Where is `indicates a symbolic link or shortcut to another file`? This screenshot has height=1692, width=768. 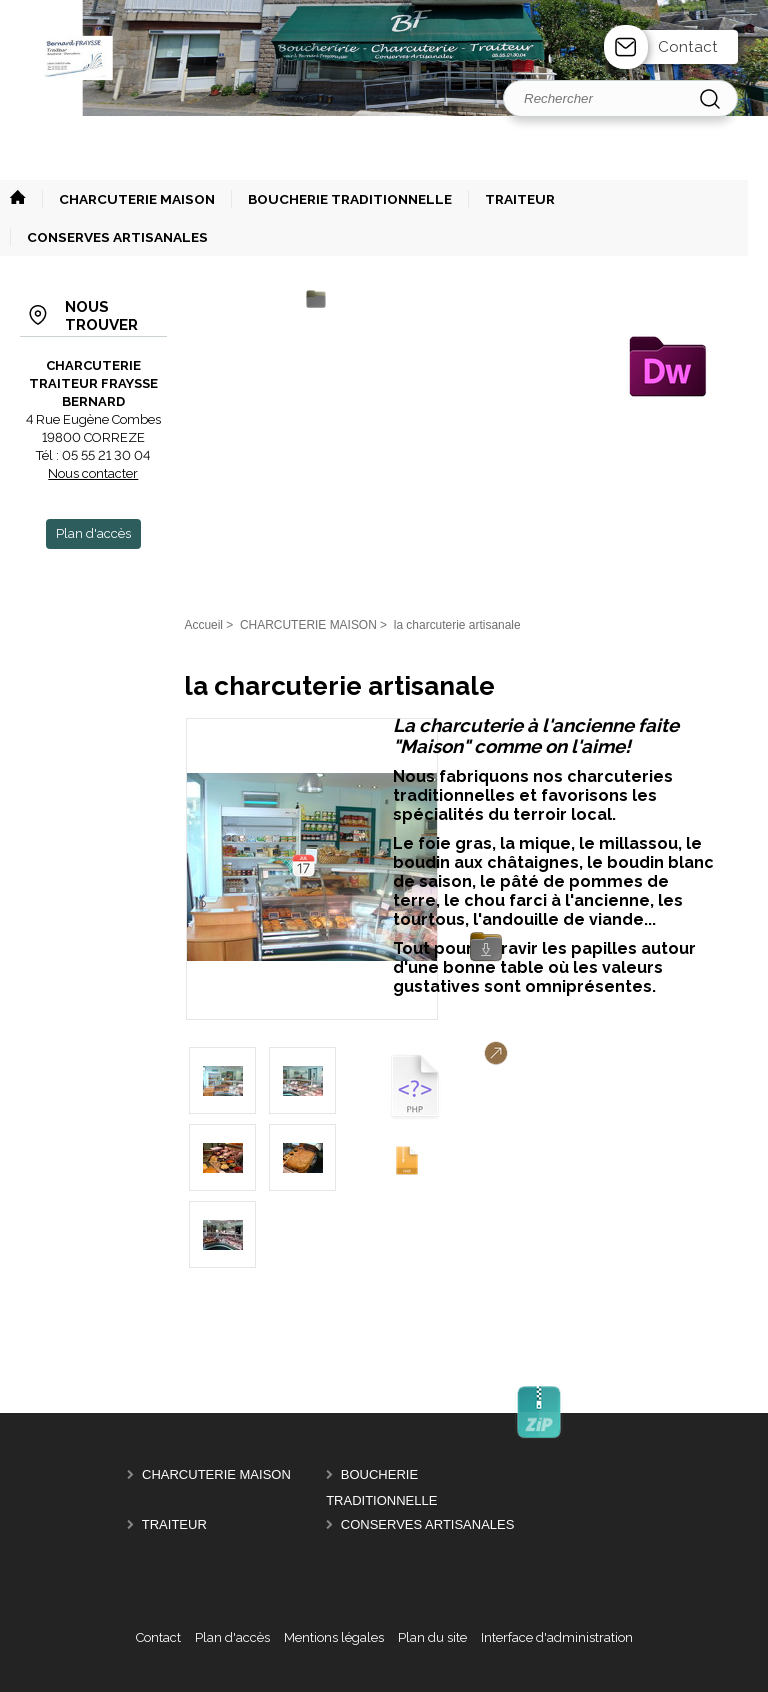
indicates a symbolic link or shortcut to another file is located at coordinates (496, 1053).